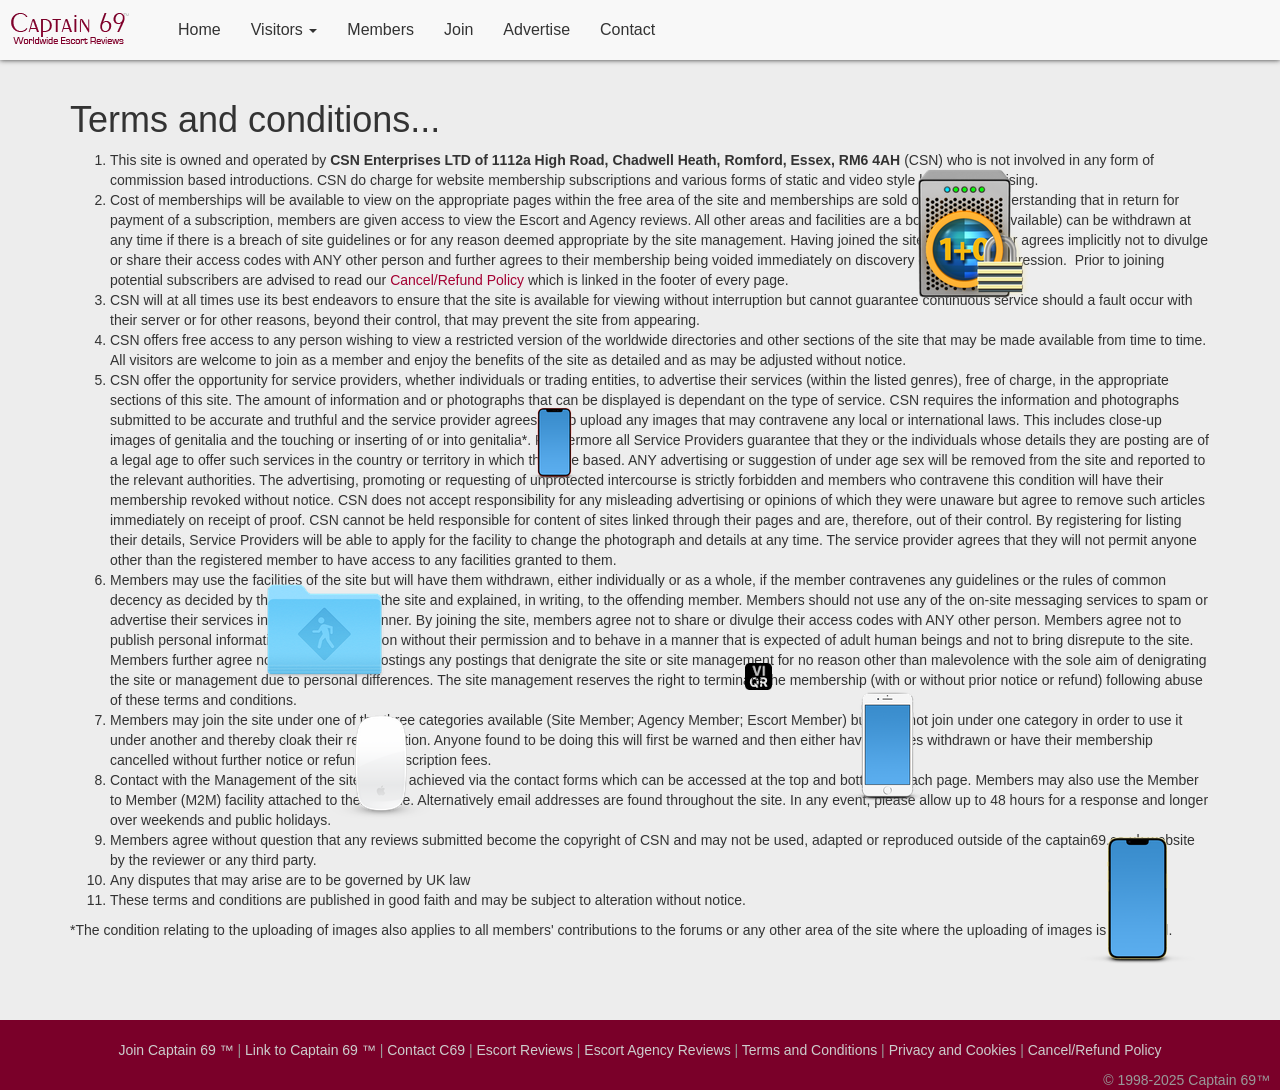 The width and height of the screenshot is (1280, 1090). I want to click on switch to Vietnamese VIQR input method, so click(758, 676).